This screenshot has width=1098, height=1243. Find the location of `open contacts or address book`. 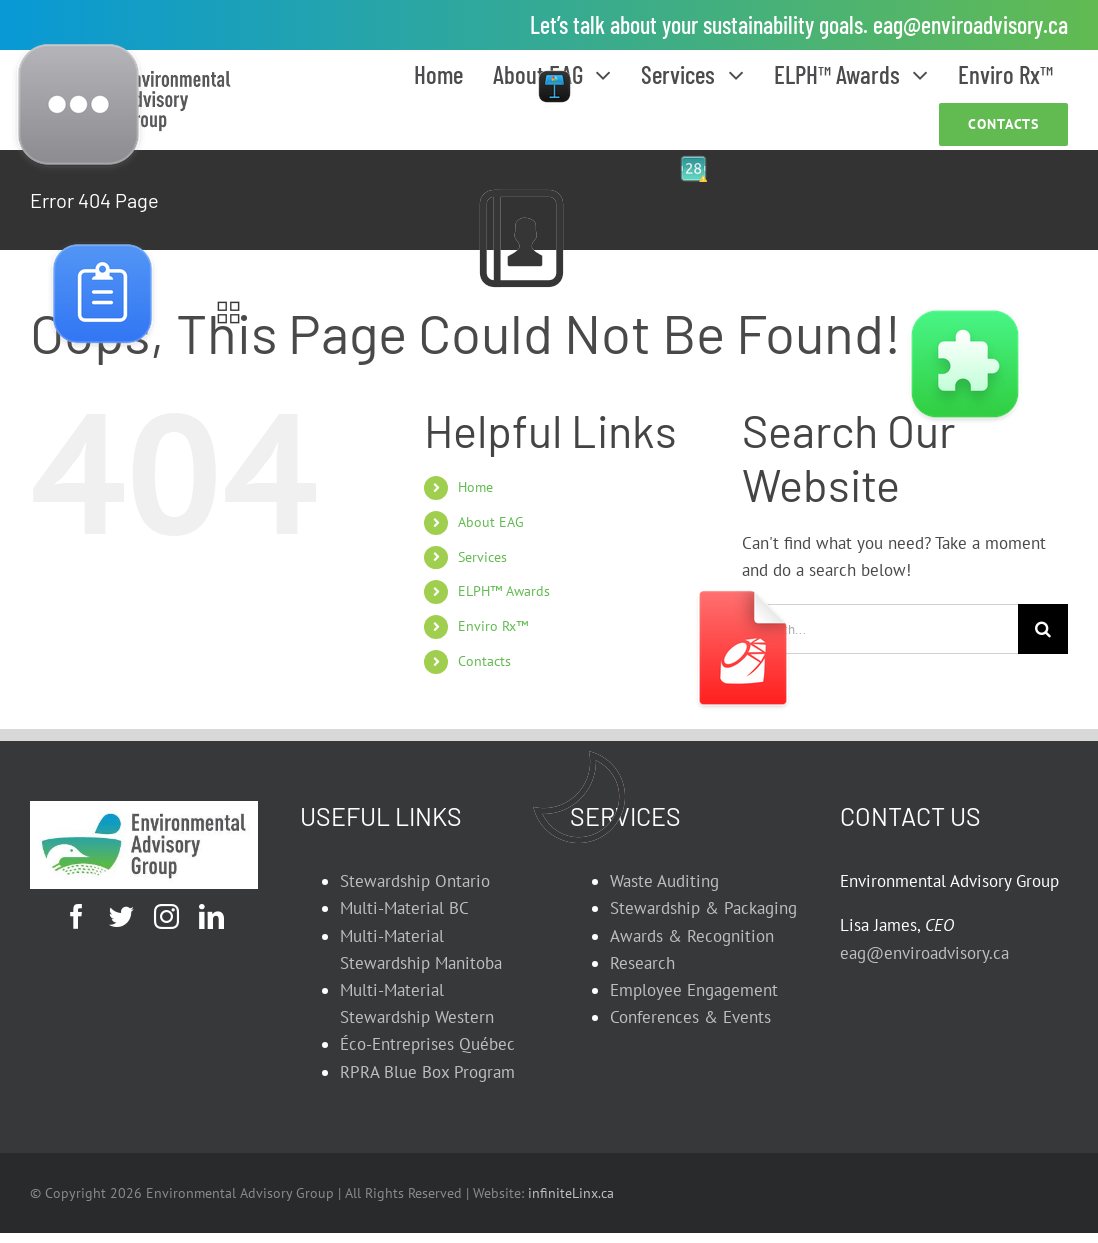

open contacts or address book is located at coordinates (521, 238).